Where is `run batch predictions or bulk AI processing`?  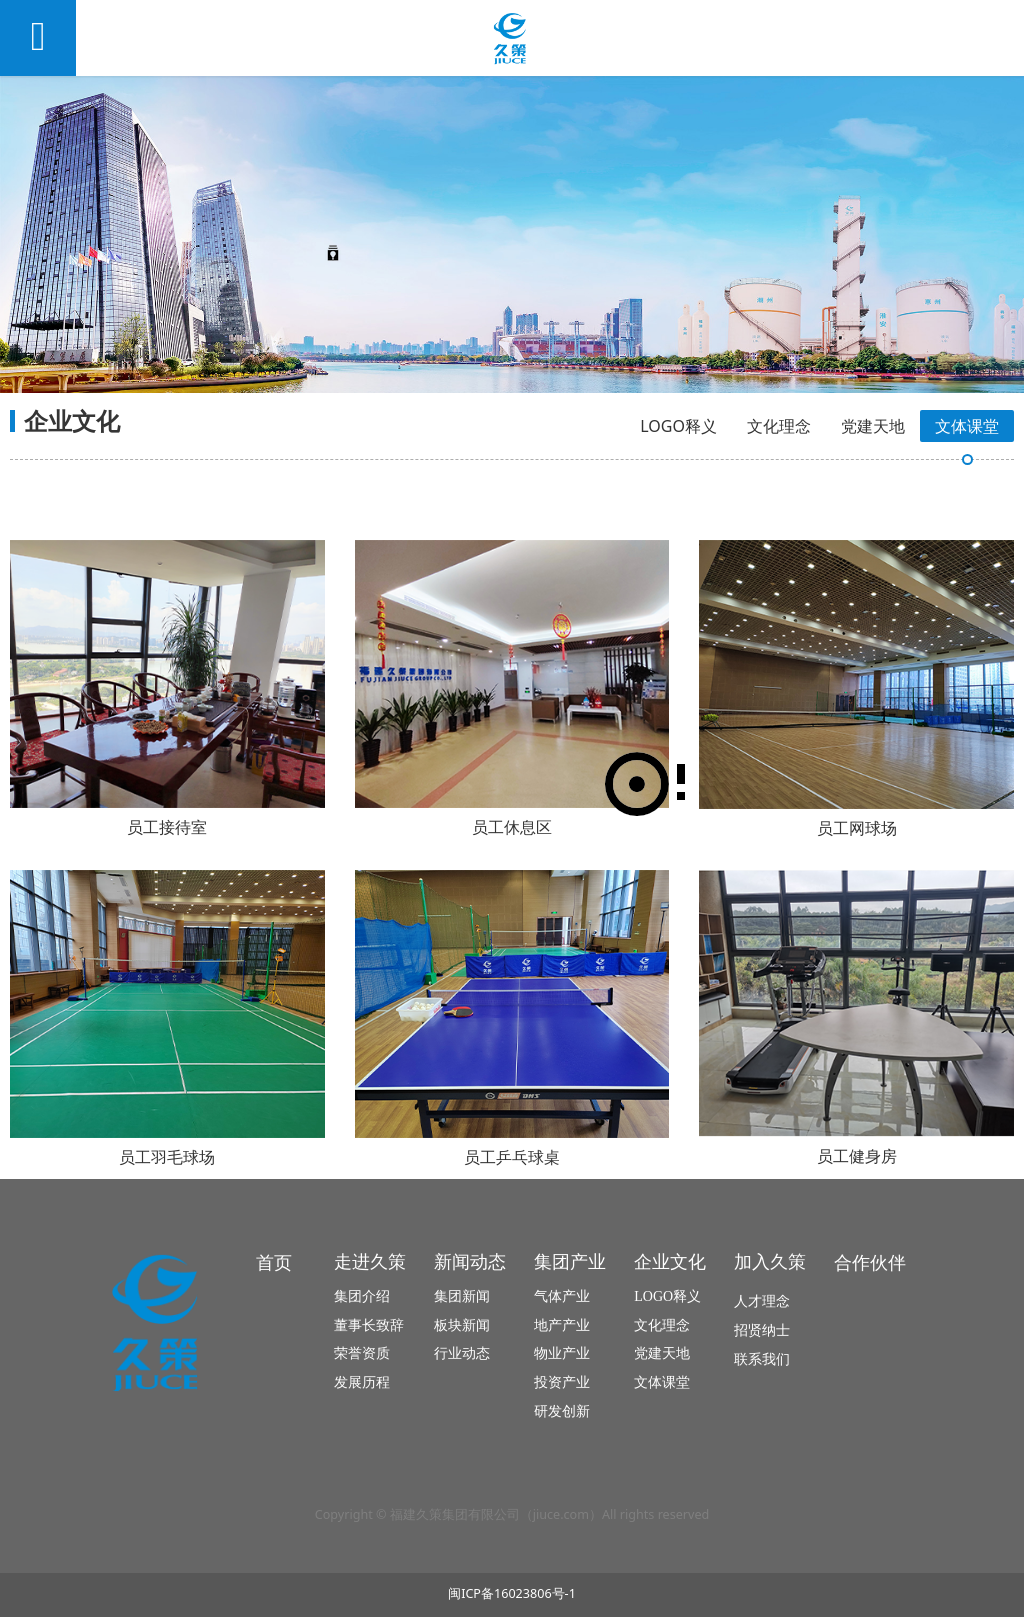
run batch predictions or bulk AI processing is located at coordinates (333, 253).